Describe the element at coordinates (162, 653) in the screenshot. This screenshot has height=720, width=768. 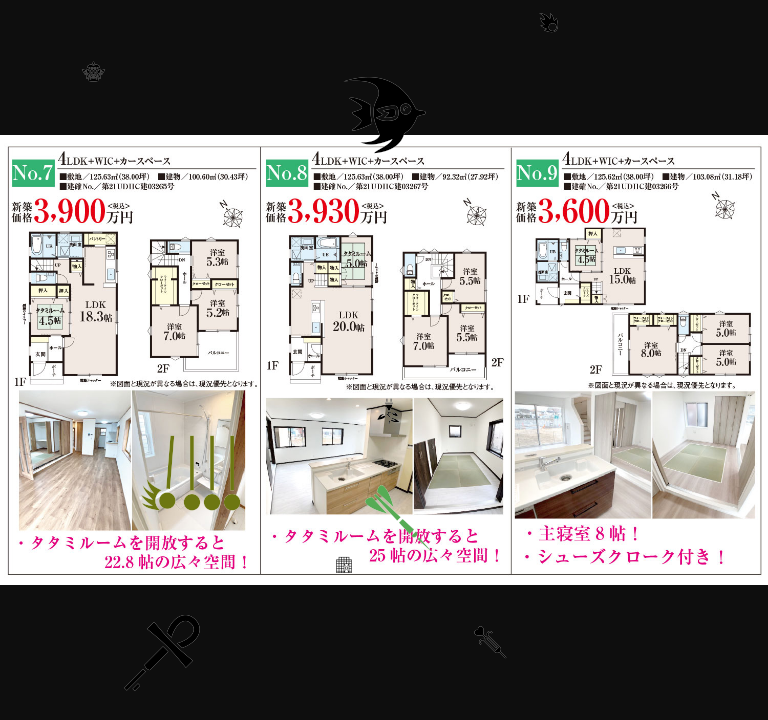
I see `millennium key item from yu-gi-oh series` at that location.